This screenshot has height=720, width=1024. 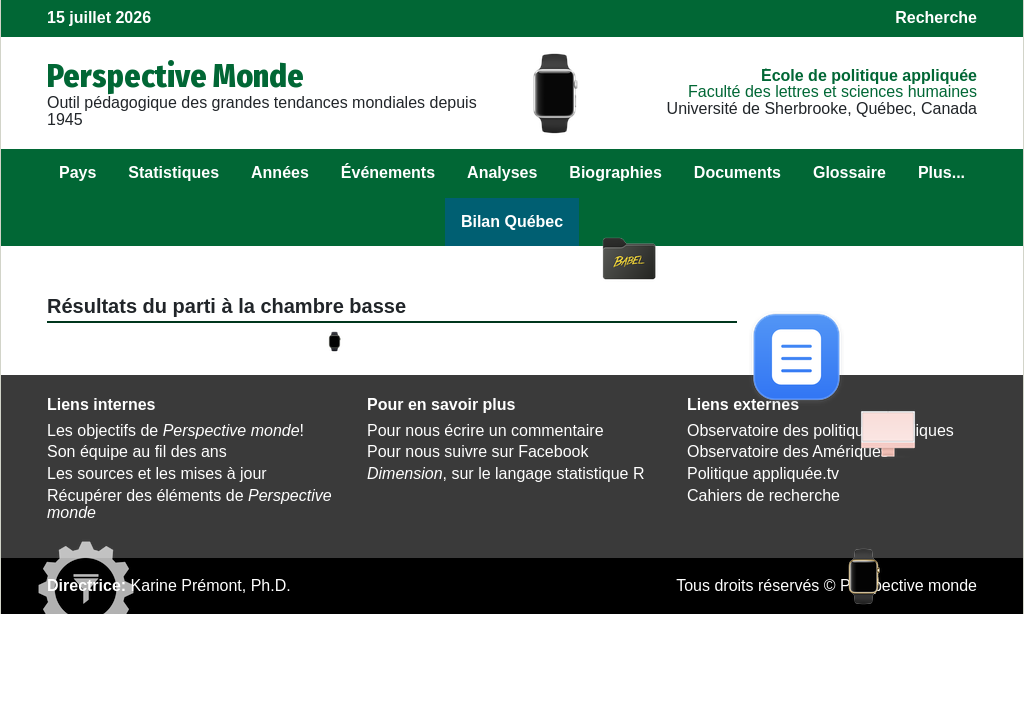 I want to click on open system actions or shortcuts settings, so click(x=796, y=358).